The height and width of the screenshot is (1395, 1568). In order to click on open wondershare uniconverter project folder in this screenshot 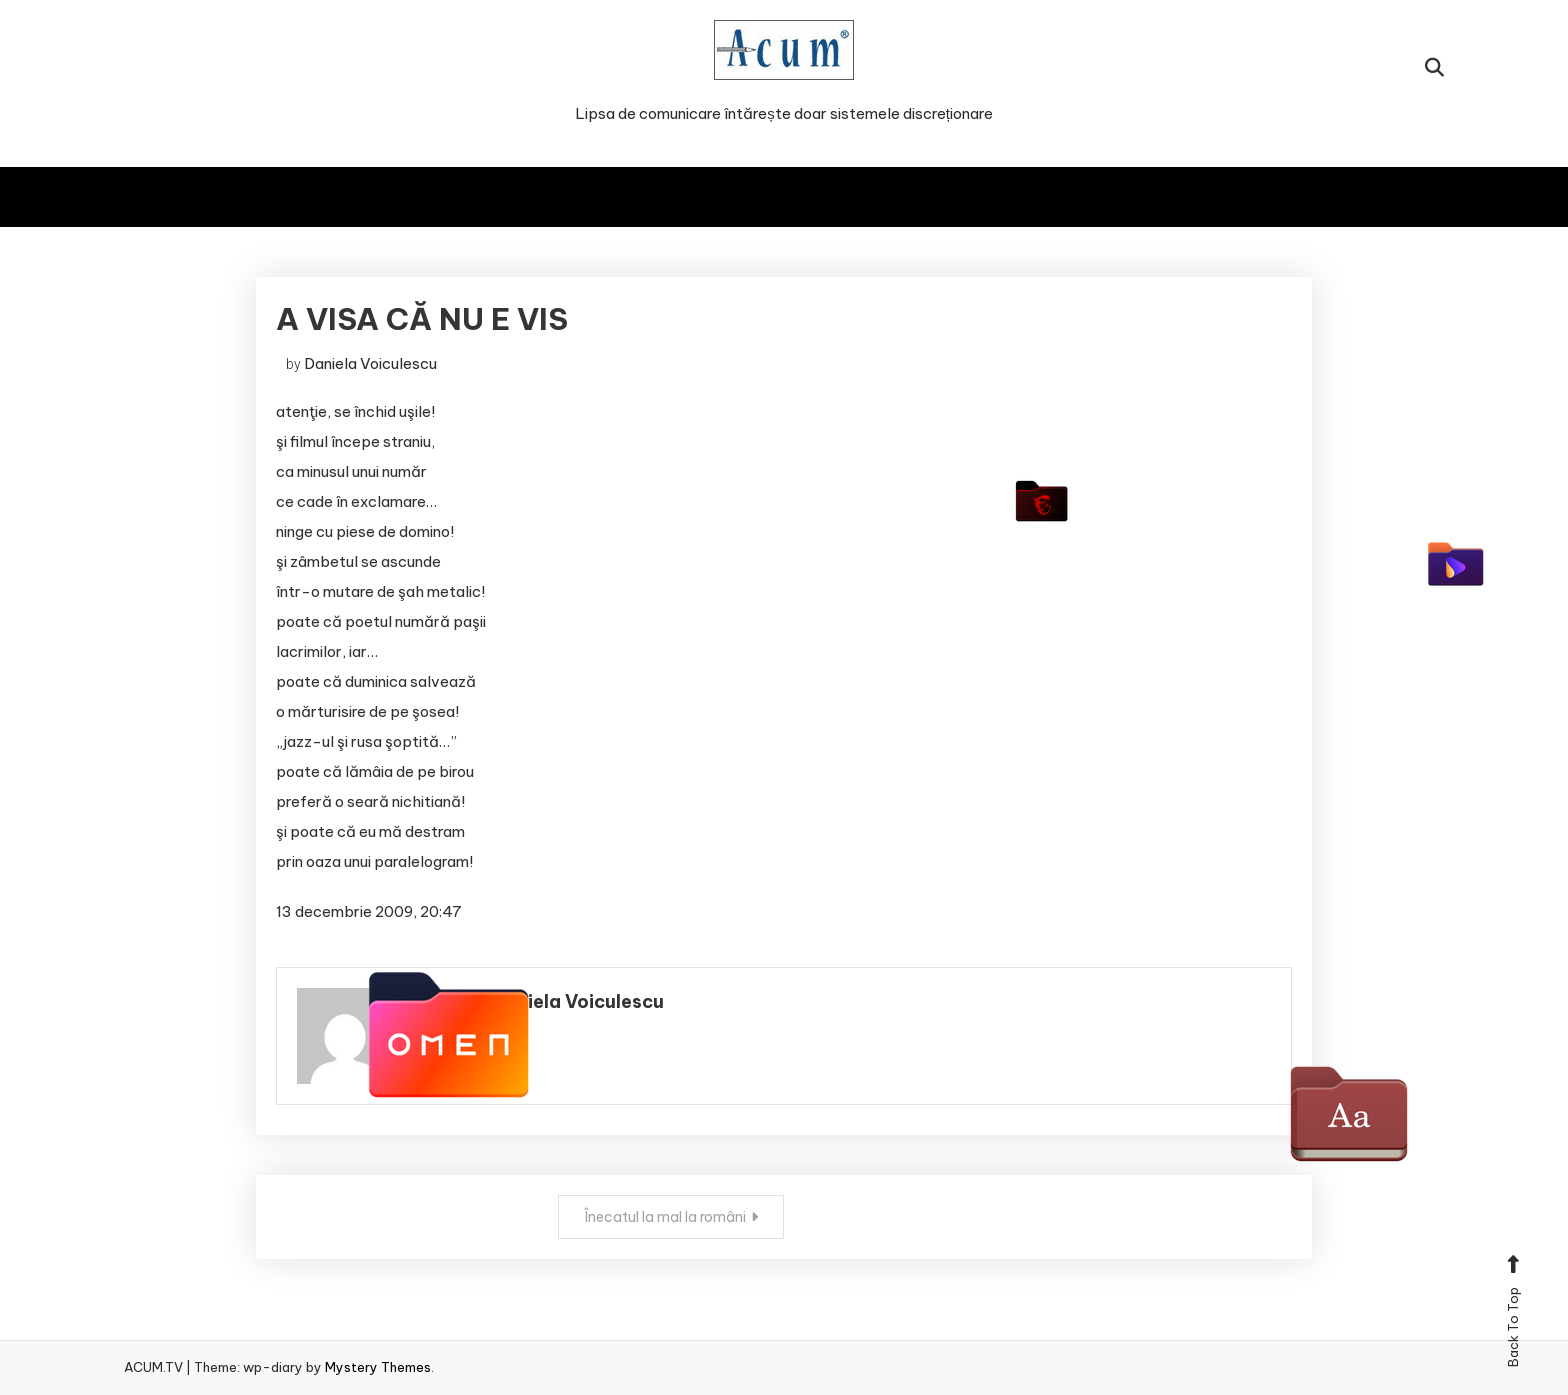, I will do `click(1455, 565)`.